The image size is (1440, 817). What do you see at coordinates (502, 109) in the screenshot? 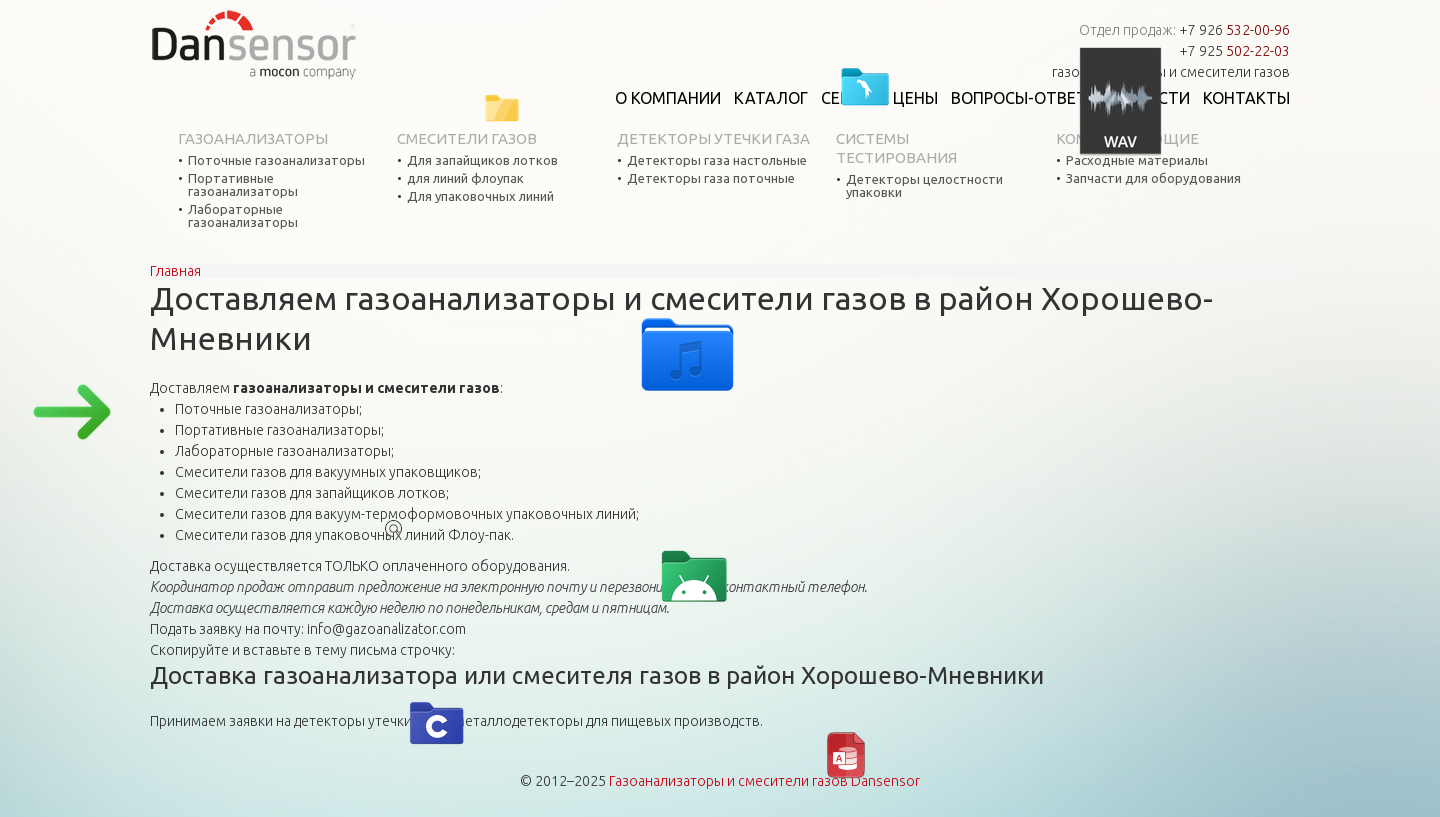
I see `open folder containing pixel art or retro-style files` at bounding box center [502, 109].